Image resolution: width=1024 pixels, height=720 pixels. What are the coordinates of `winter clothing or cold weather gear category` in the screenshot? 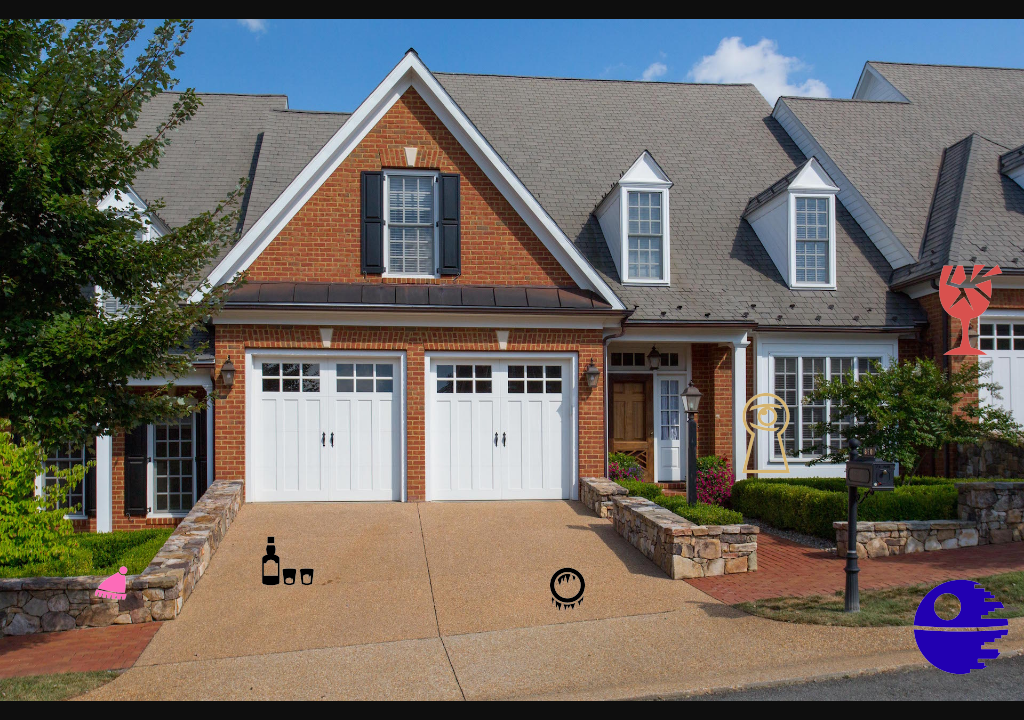 It's located at (111, 583).